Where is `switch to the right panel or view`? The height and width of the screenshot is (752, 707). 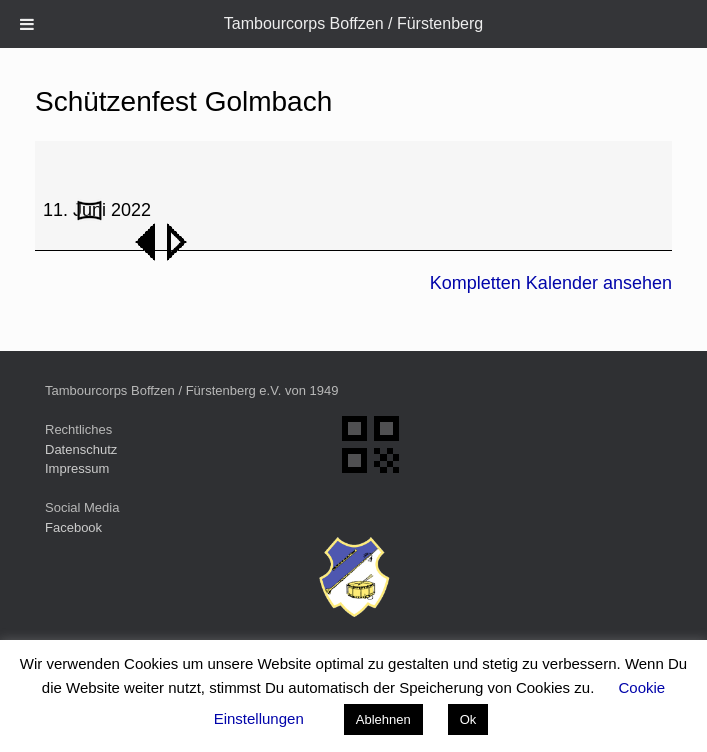
switch to the right panel or view is located at coordinates (161, 242).